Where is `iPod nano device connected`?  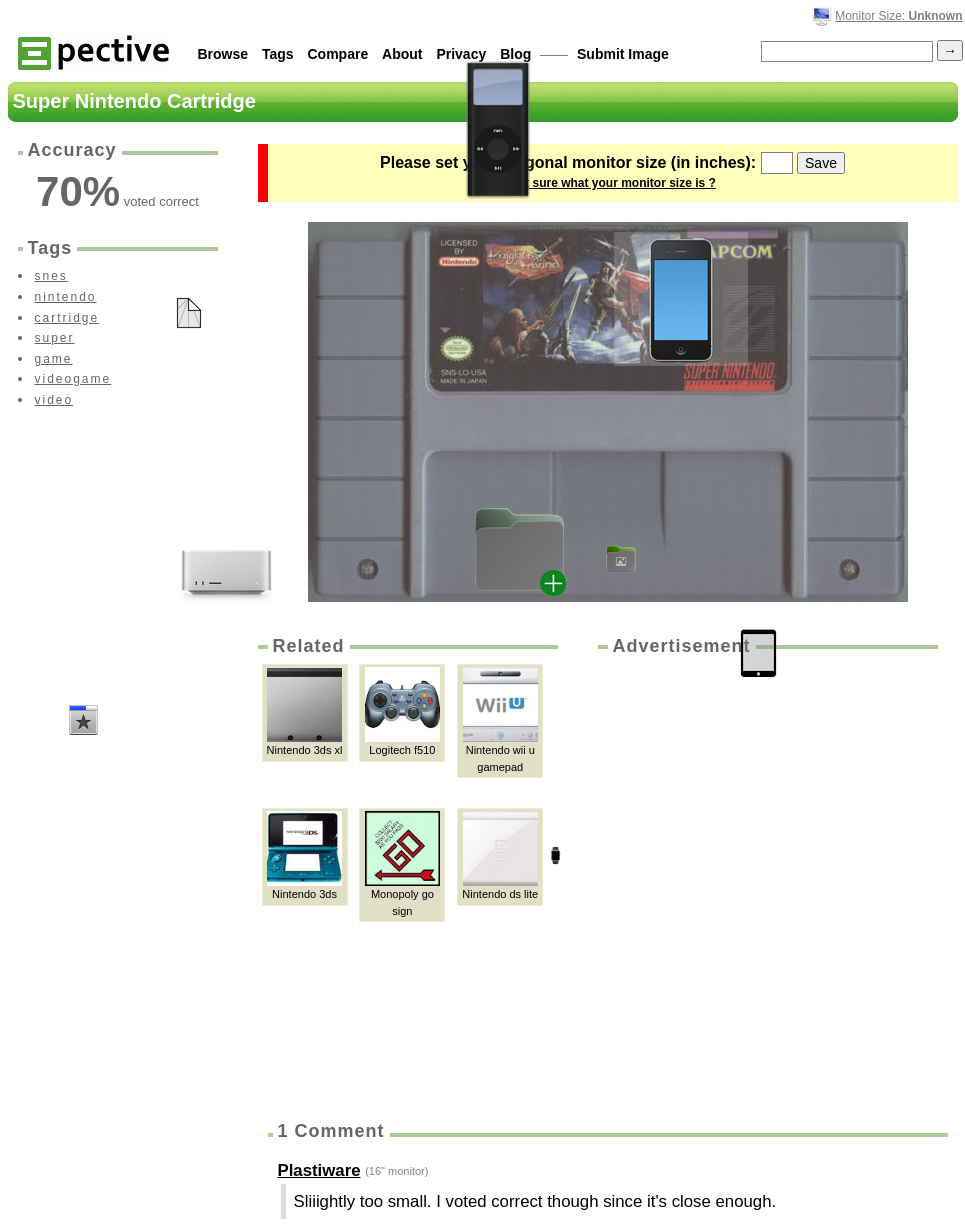 iPod nano device connected is located at coordinates (498, 130).